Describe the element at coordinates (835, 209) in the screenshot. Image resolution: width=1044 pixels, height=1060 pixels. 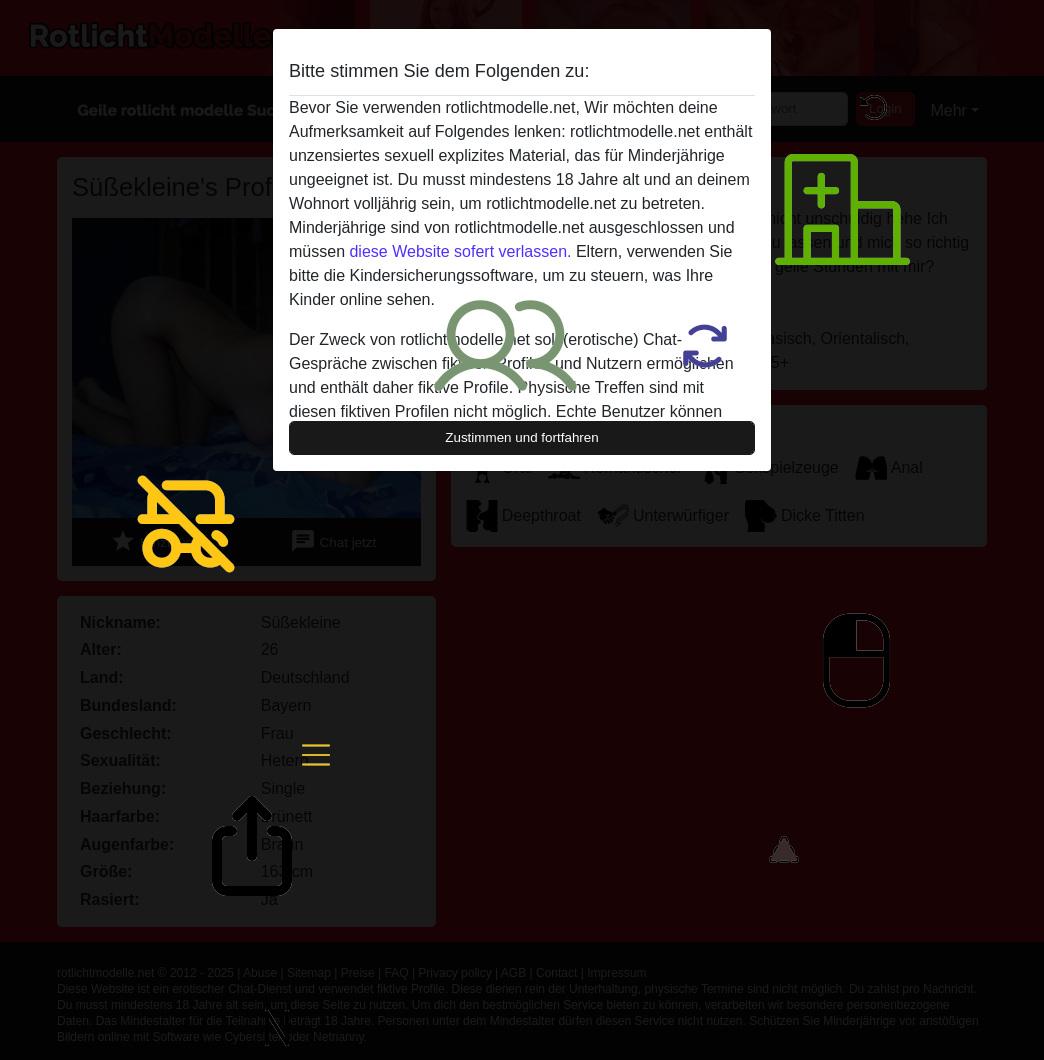
I see `find nearby hospitals or medical facilities` at that location.